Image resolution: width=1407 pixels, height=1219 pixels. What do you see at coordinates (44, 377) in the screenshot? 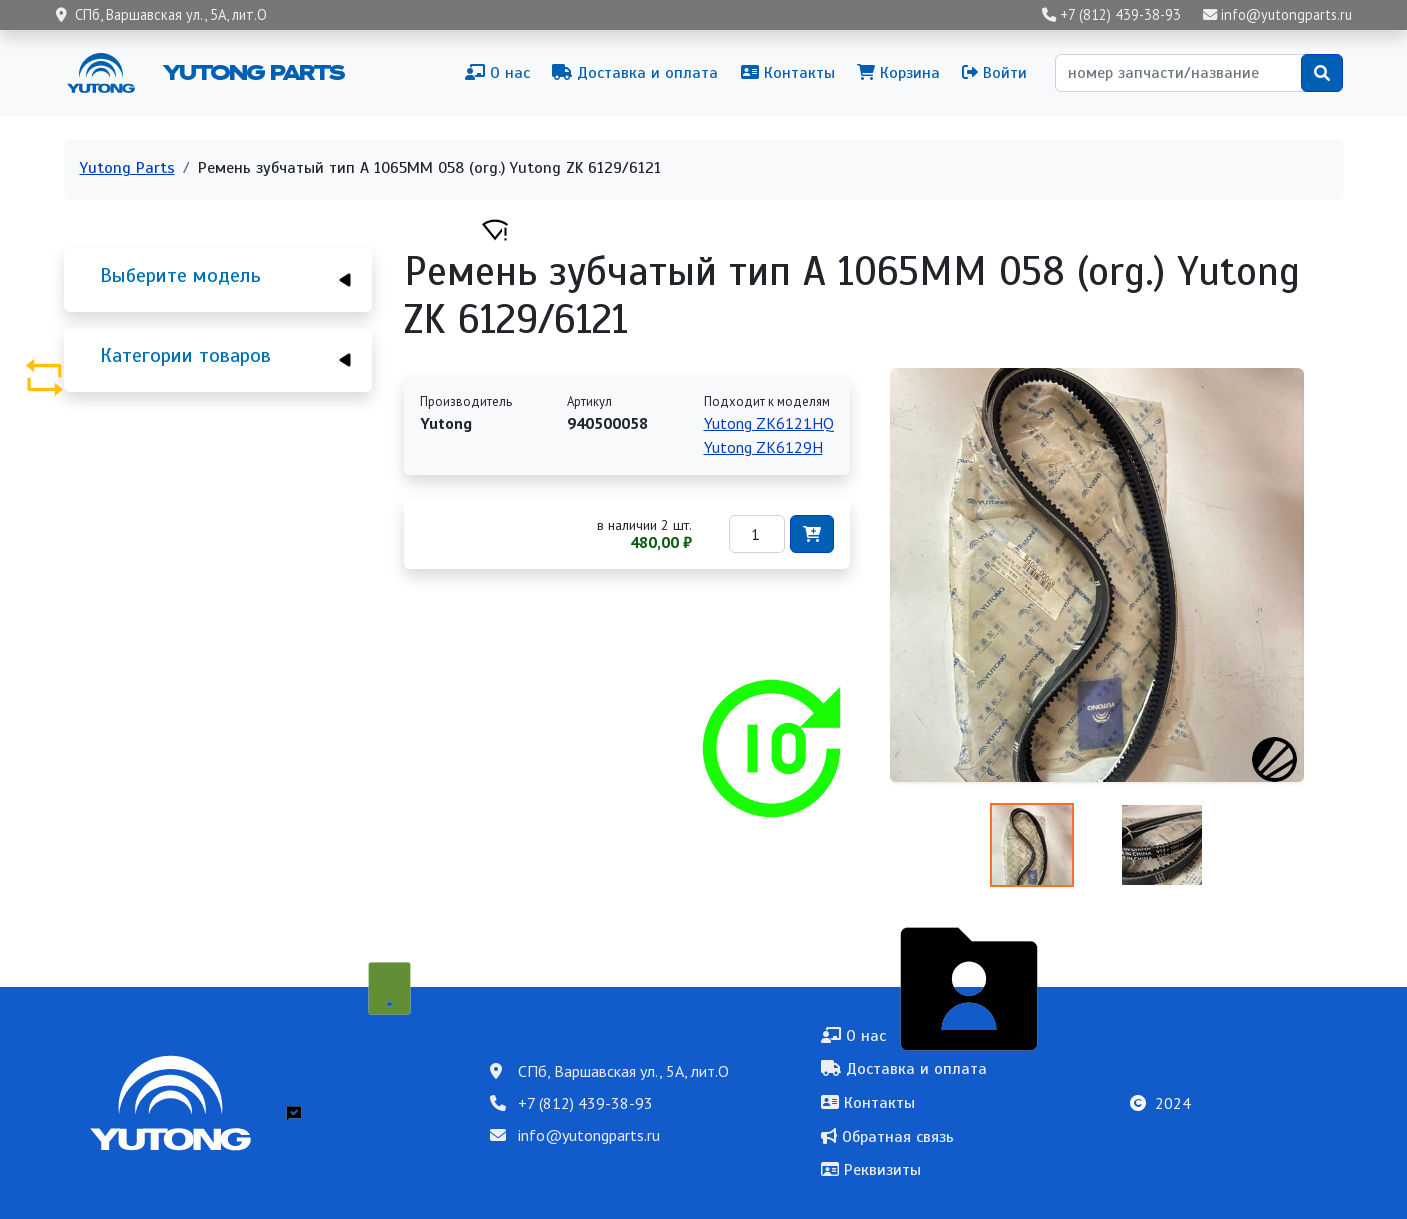
I see `enable repeat or loop playback` at bounding box center [44, 377].